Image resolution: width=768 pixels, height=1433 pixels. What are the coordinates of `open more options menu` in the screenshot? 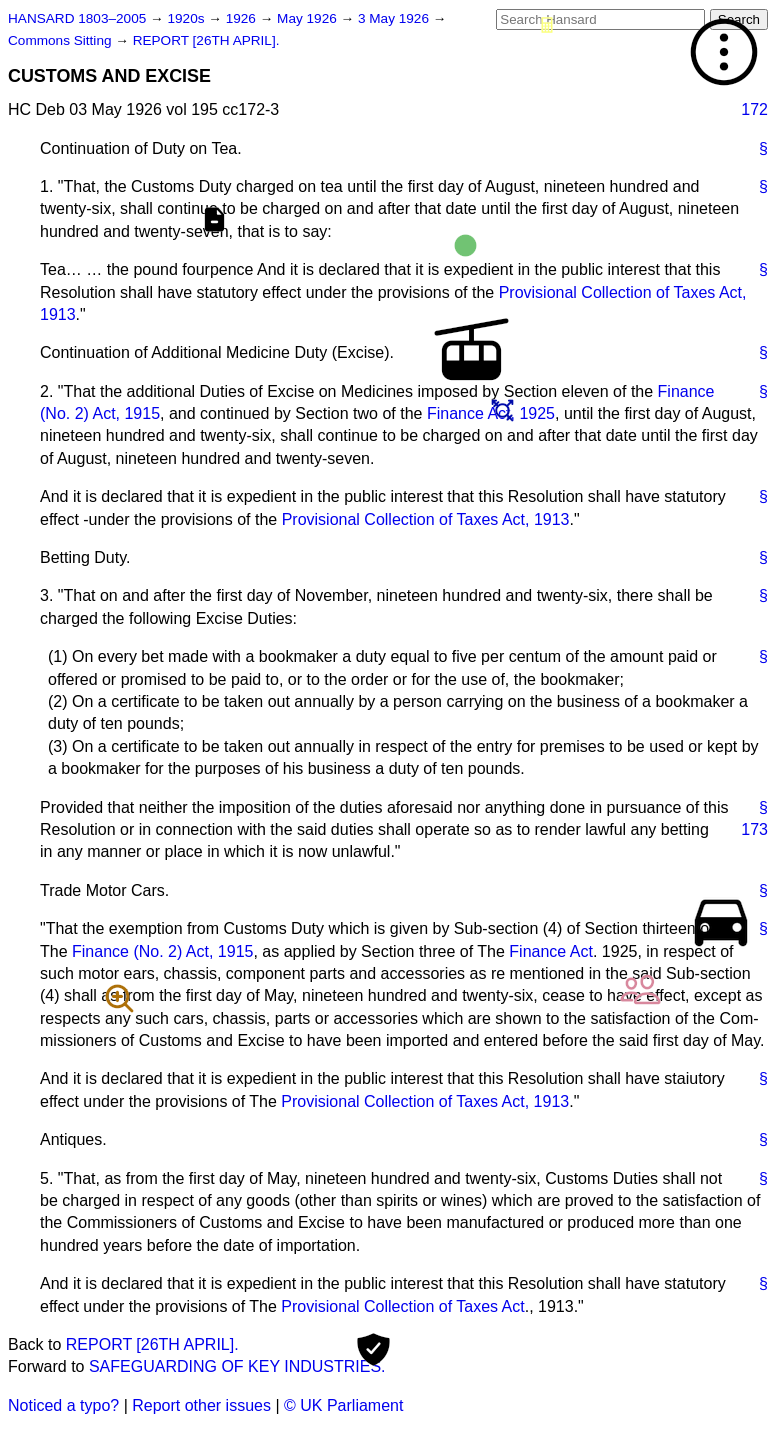 It's located at (724, 52).